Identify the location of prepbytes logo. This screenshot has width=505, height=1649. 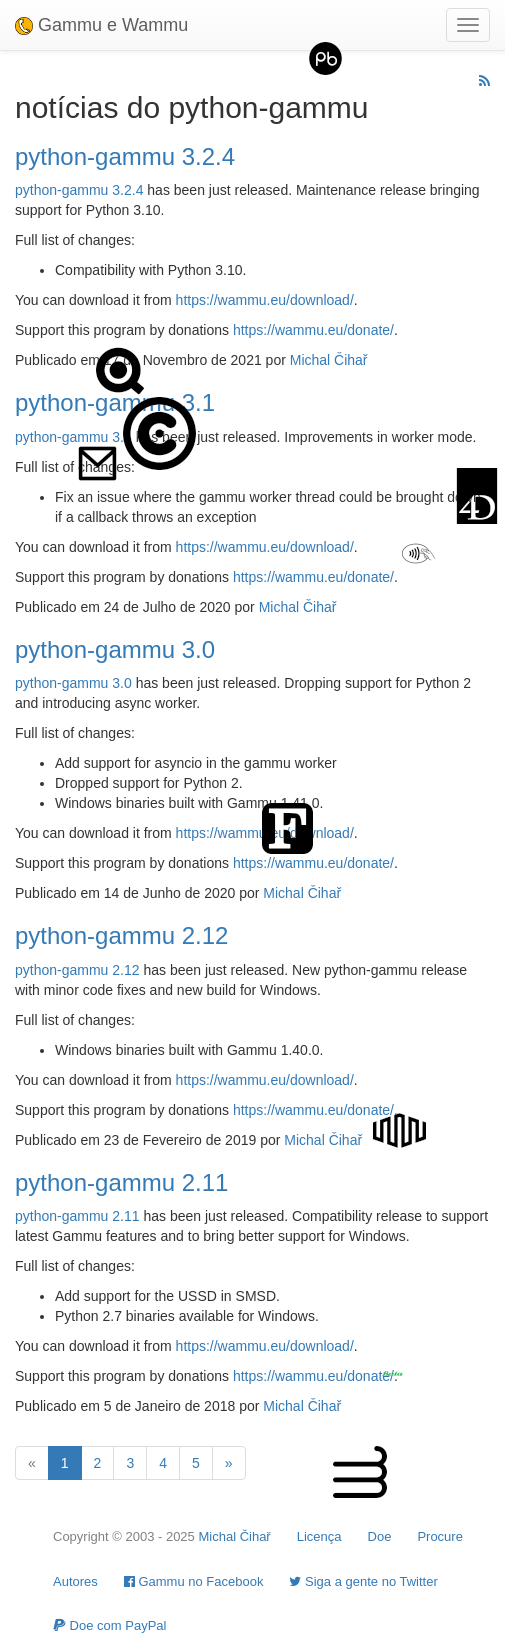
(325, 58).